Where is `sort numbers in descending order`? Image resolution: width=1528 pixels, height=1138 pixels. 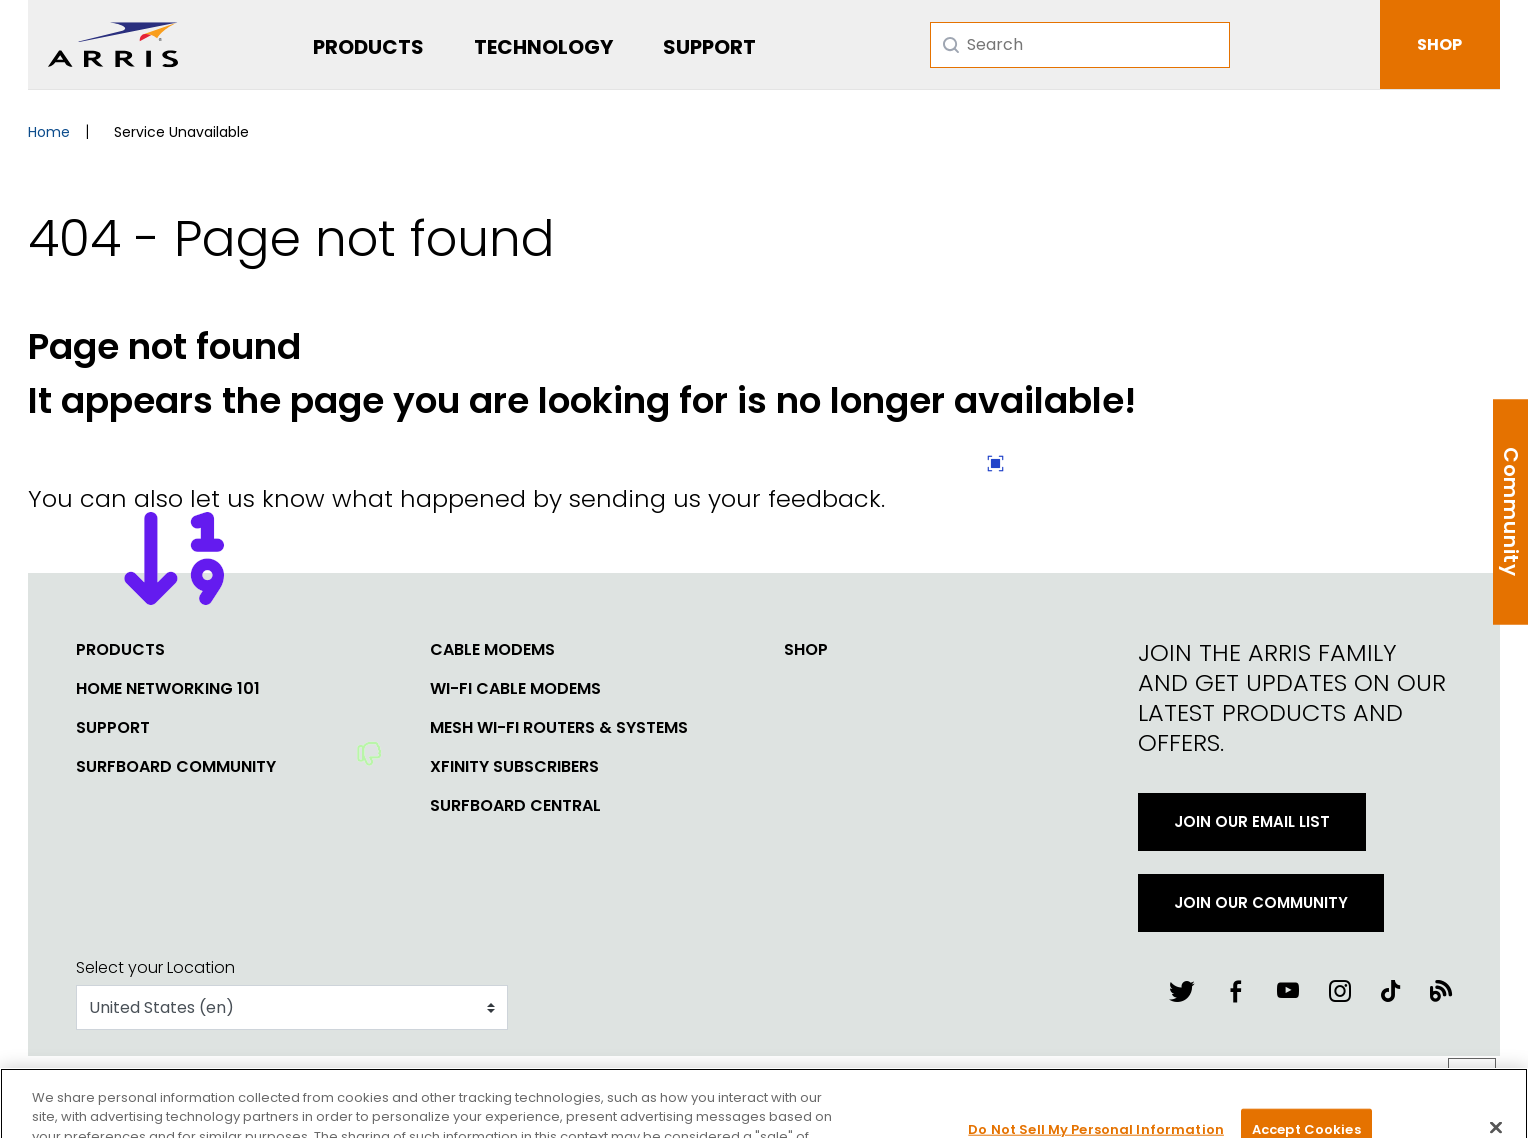 sort numbers in descending order is located at coordinates (177, 558).